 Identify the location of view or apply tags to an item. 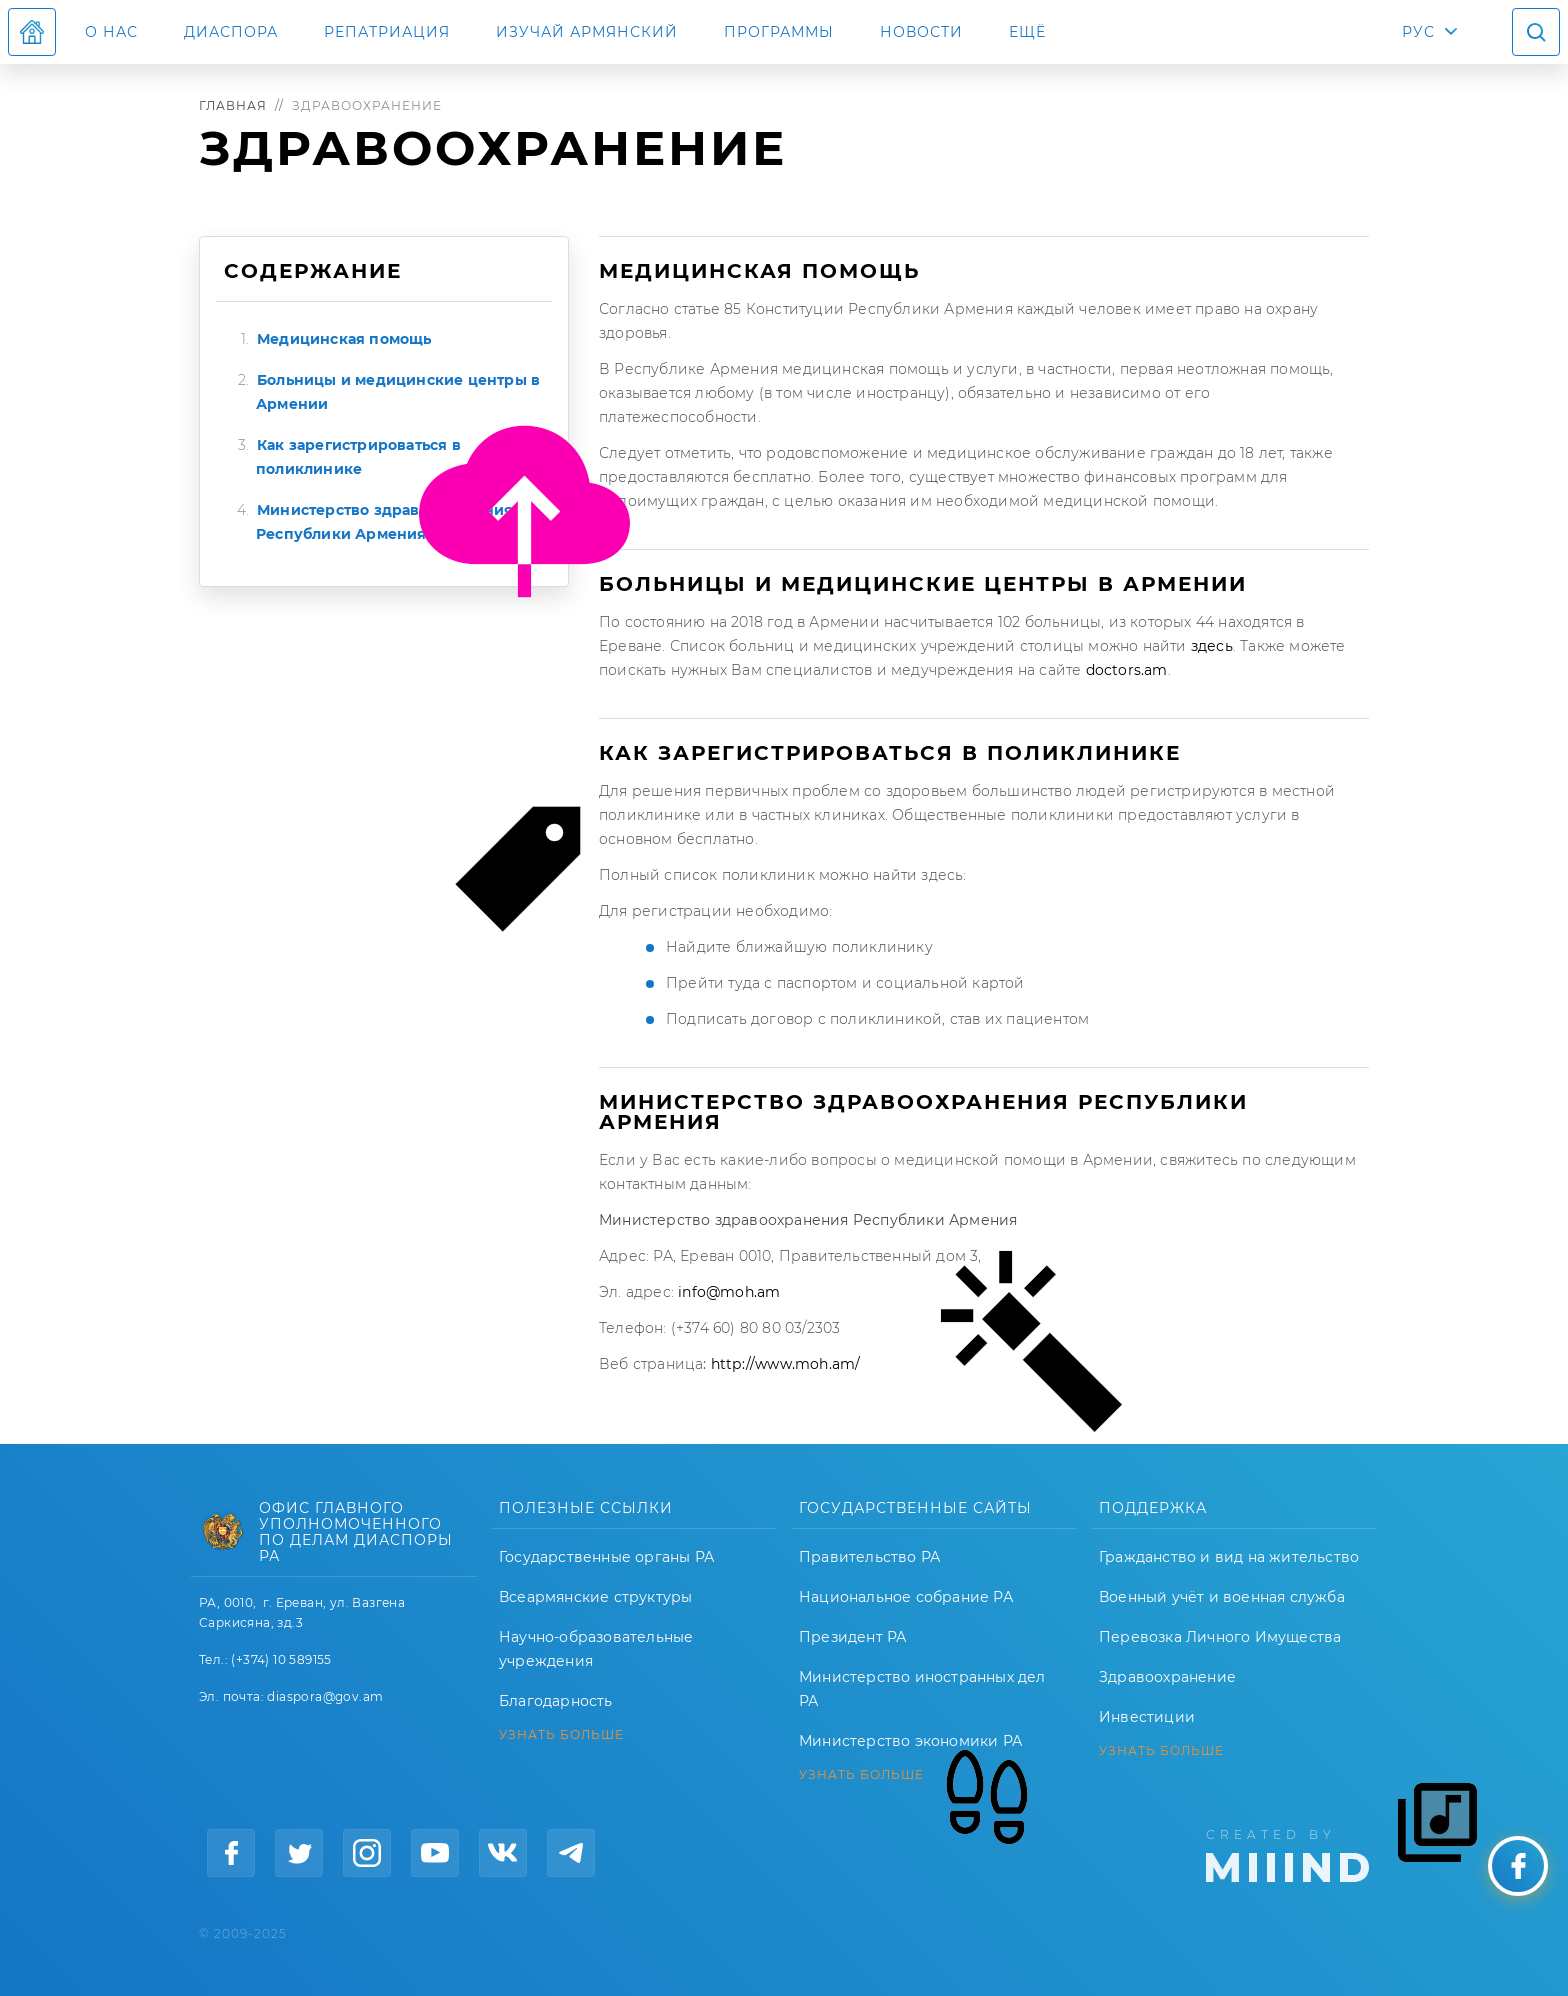
(520, 867).